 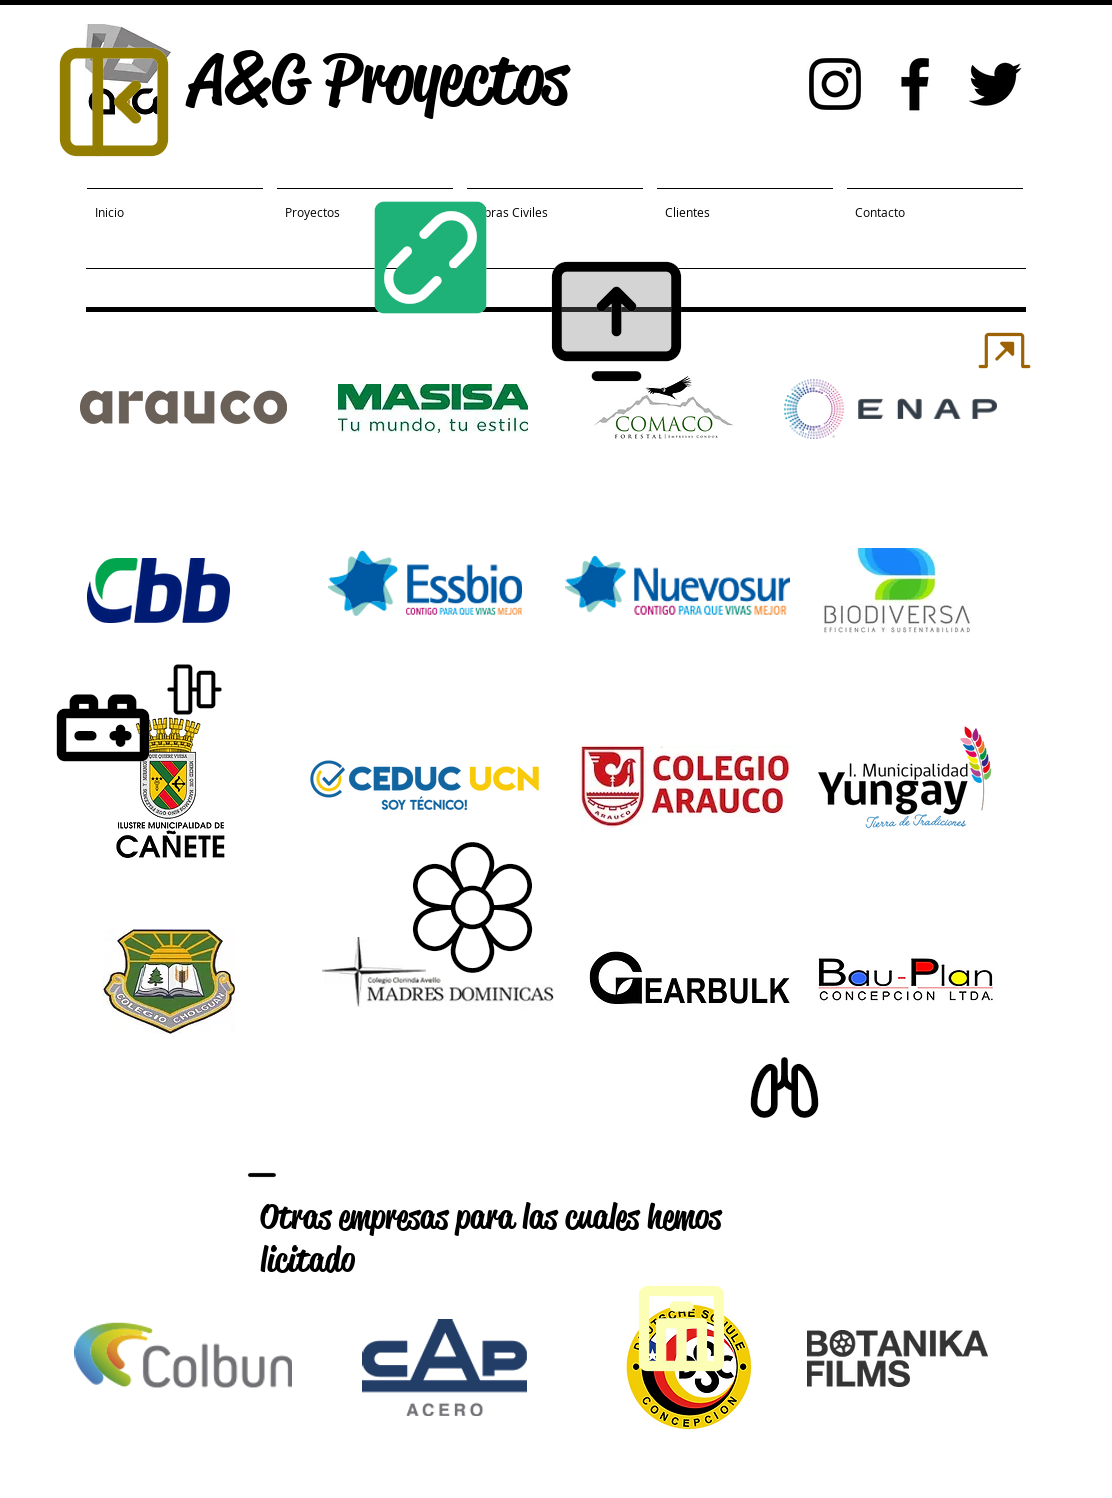 I want to click on open link in a new tab, so click(x=1004, y=350).